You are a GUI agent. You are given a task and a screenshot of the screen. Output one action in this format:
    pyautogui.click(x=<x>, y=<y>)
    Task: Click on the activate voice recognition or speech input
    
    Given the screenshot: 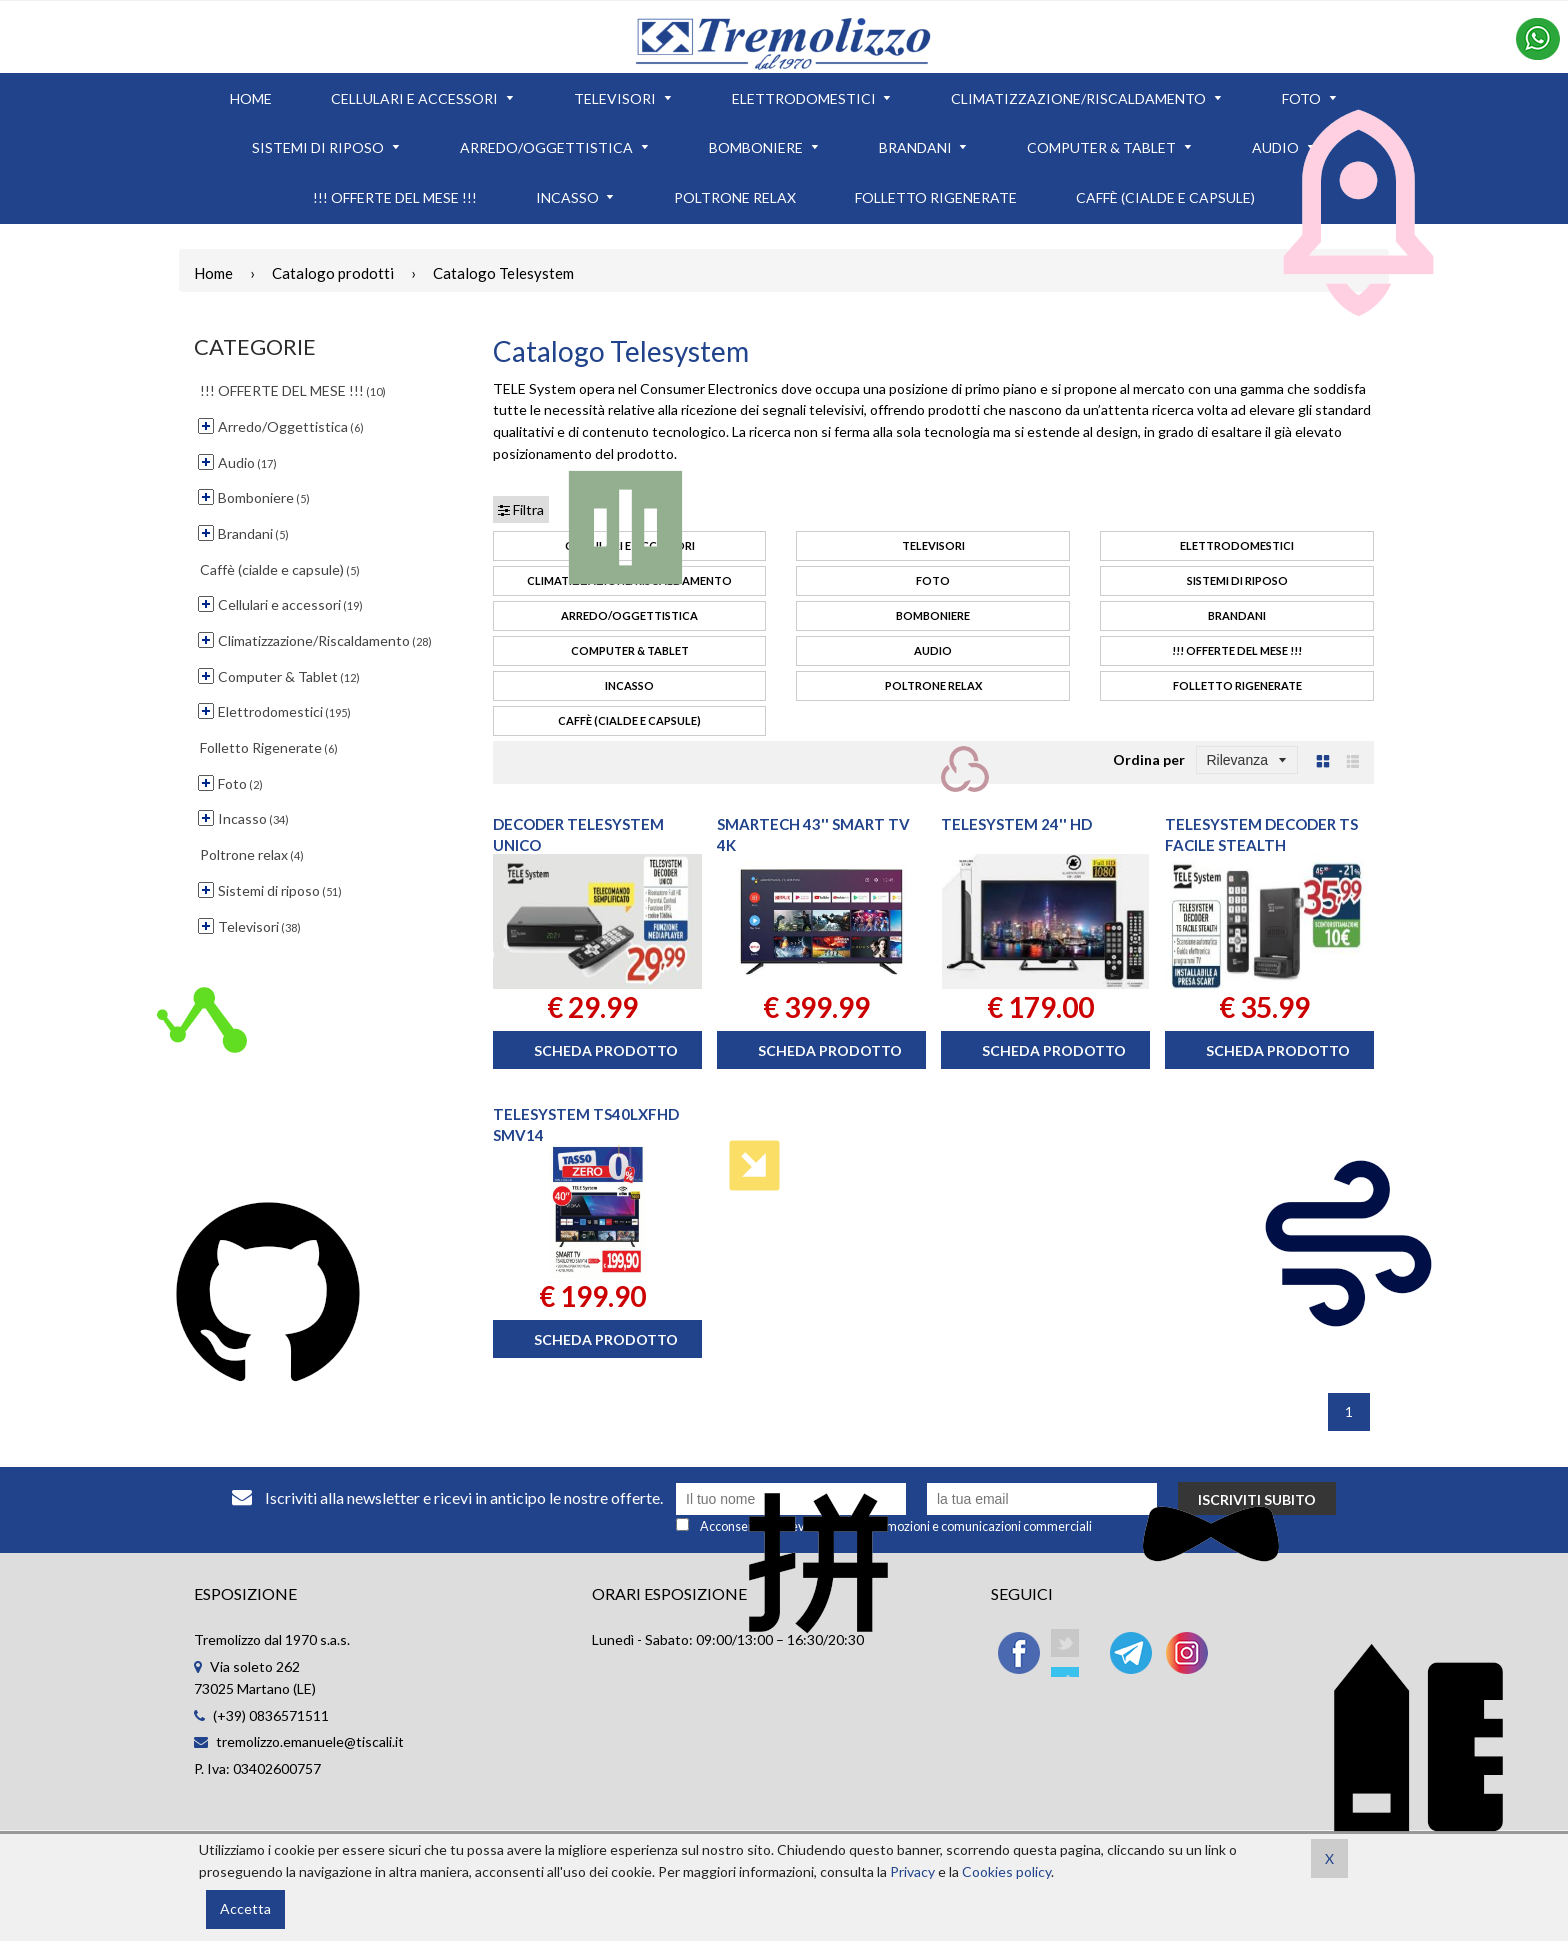 What is the action you would take?
    pyautogui.click(x=625, y=527)
    